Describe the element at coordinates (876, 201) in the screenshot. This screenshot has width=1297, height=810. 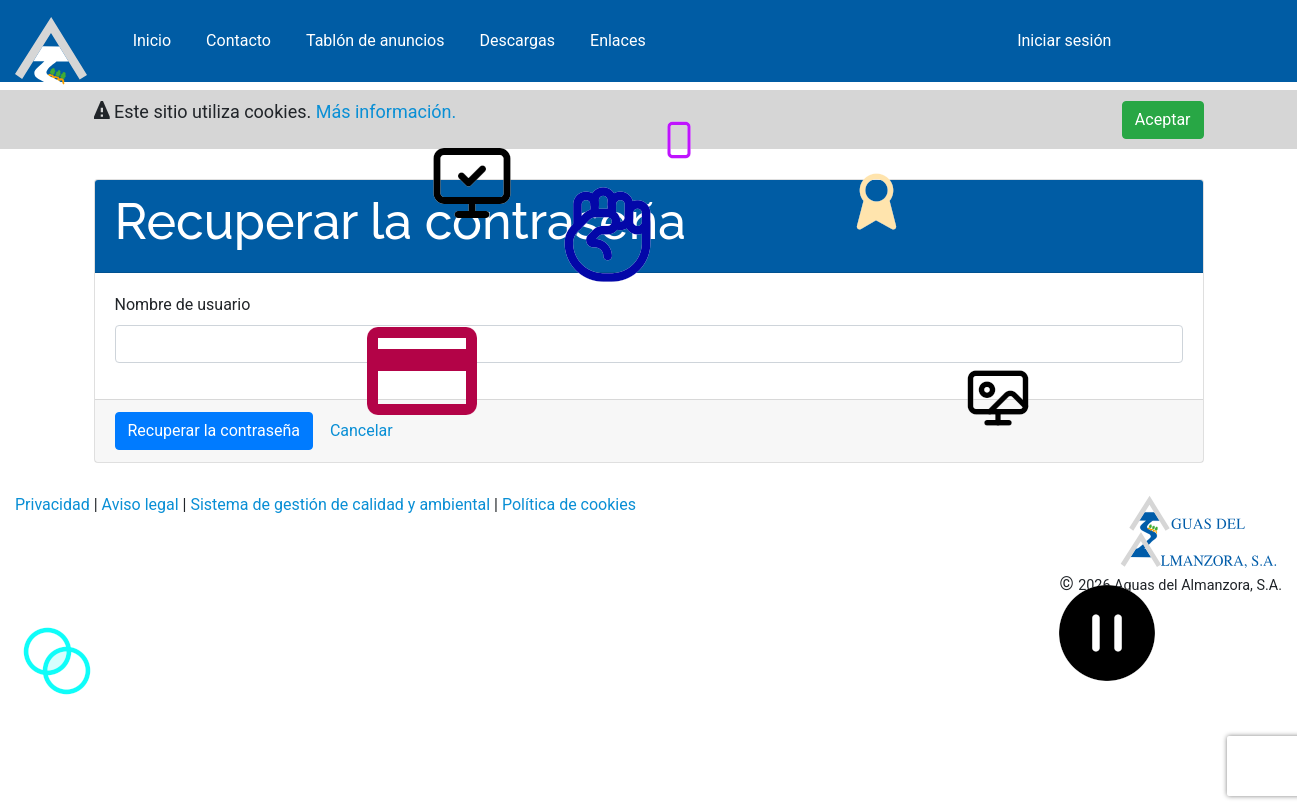
I see `view achievements or awards` at that location.